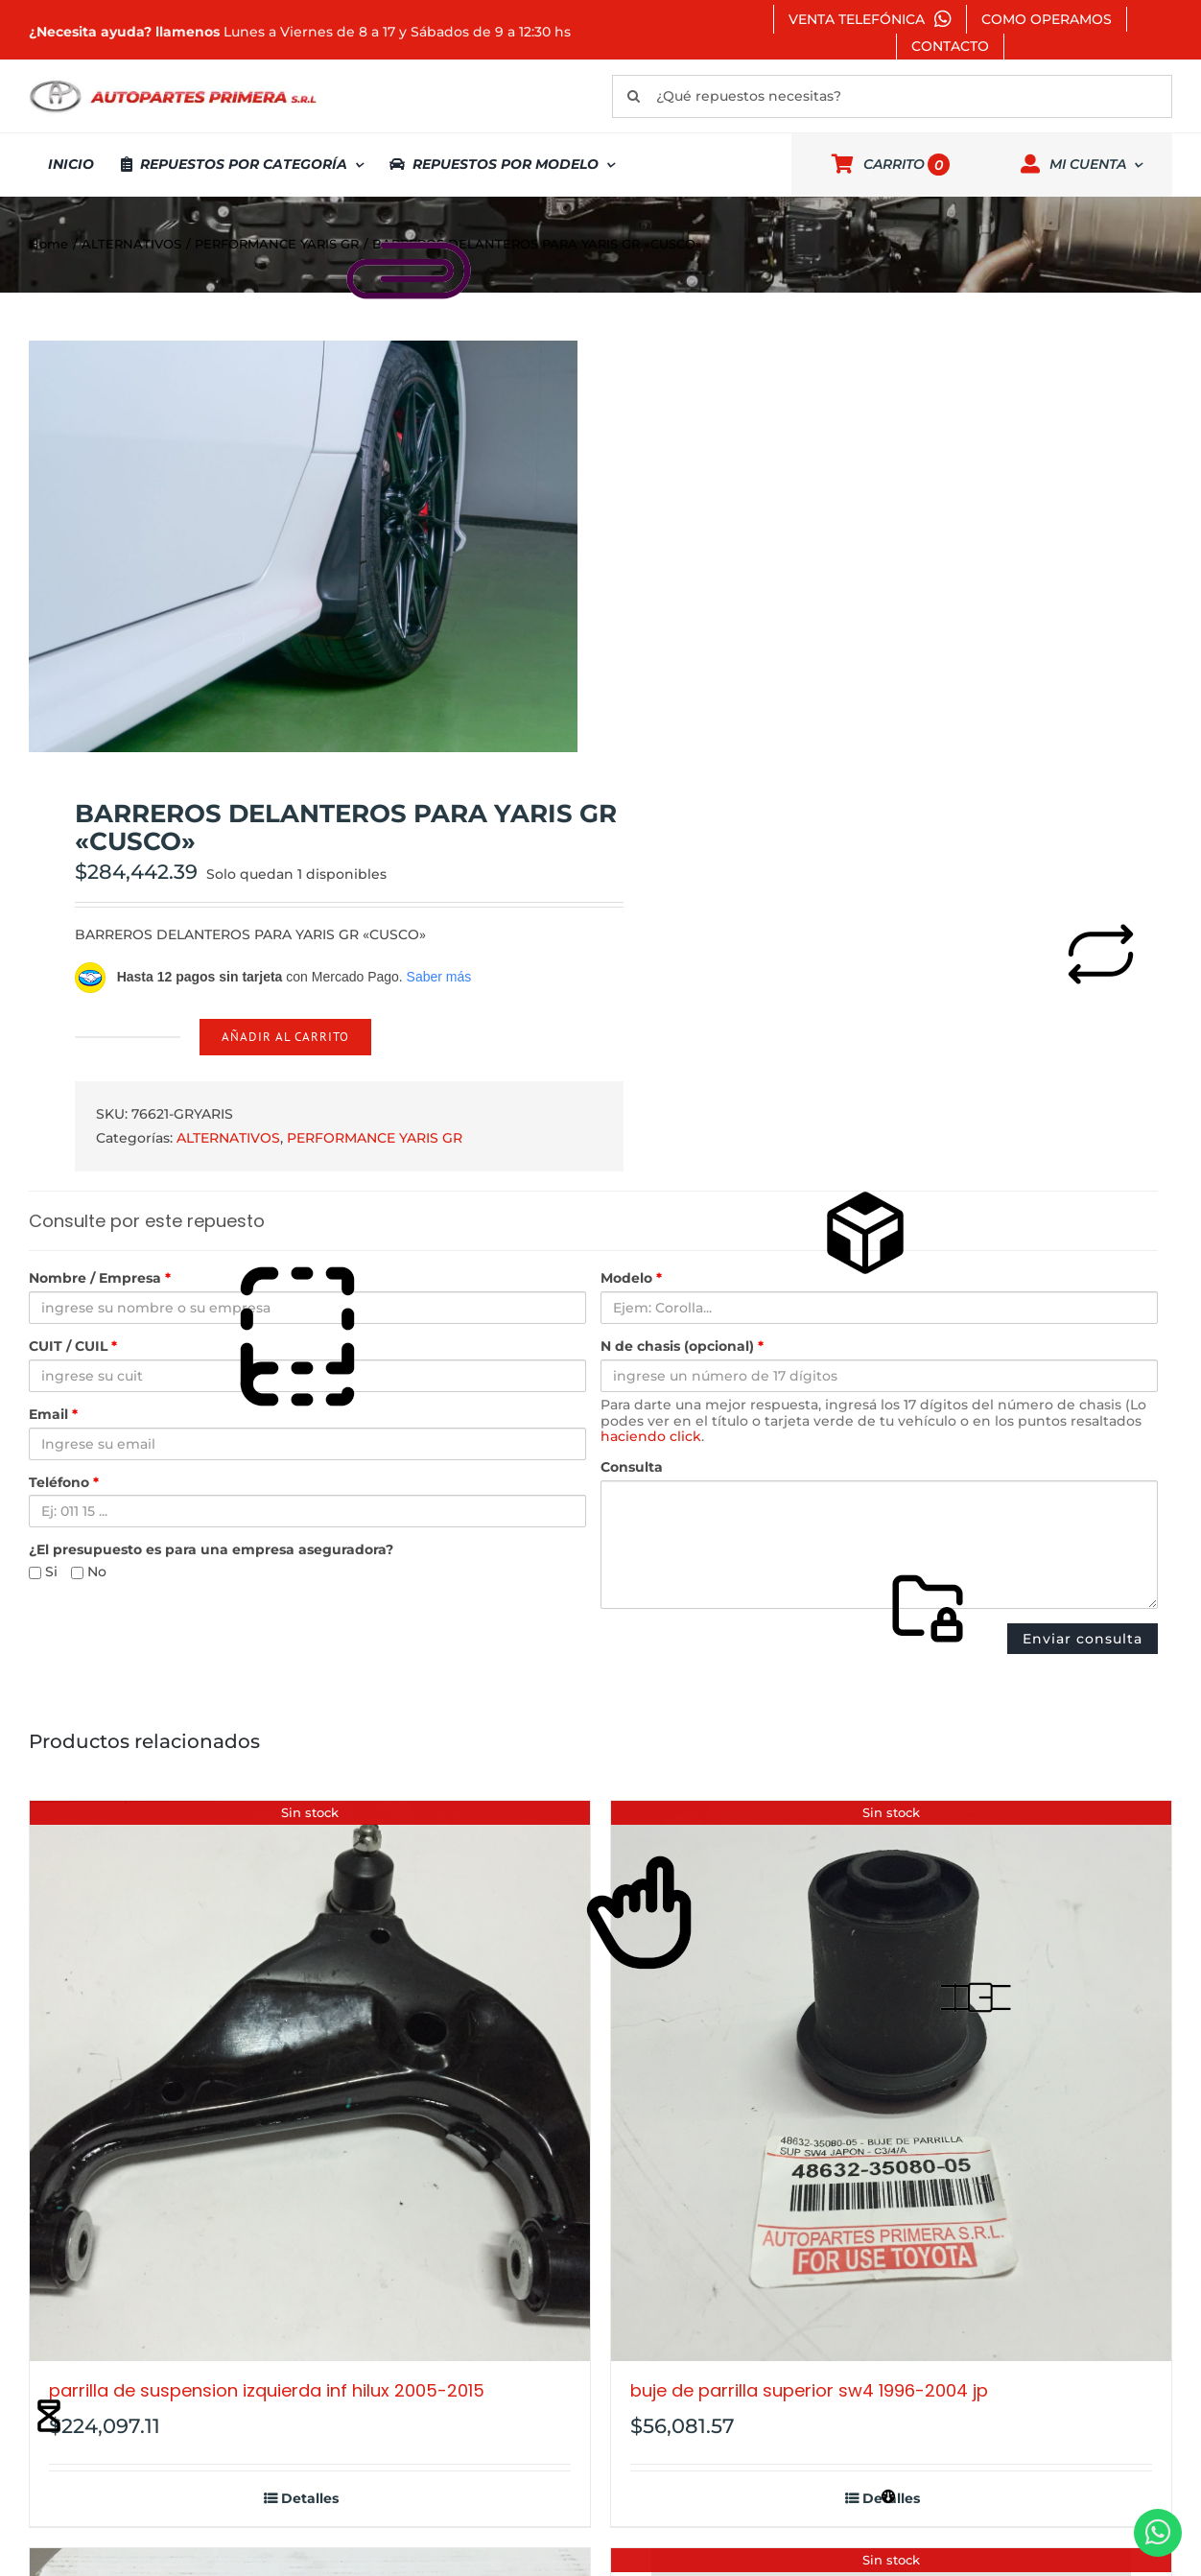 Image resolution: width=1201 pixels, height=2576 pixels. What do you see at coordinates (409, 271) in the screenshot?
I see `attach a file to your message` at bounding box center [409, 271].